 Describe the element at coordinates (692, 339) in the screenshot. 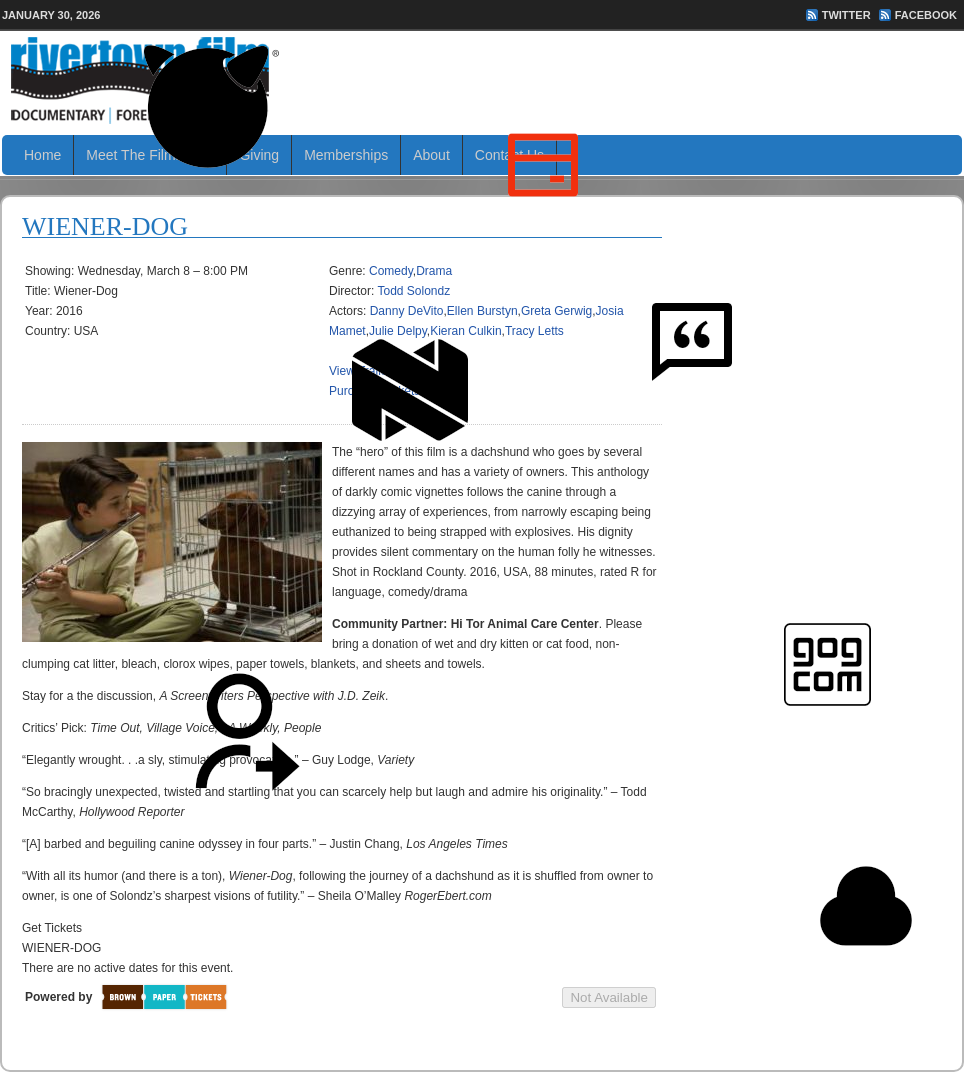

I see `view quoted messages or replies` at that location.